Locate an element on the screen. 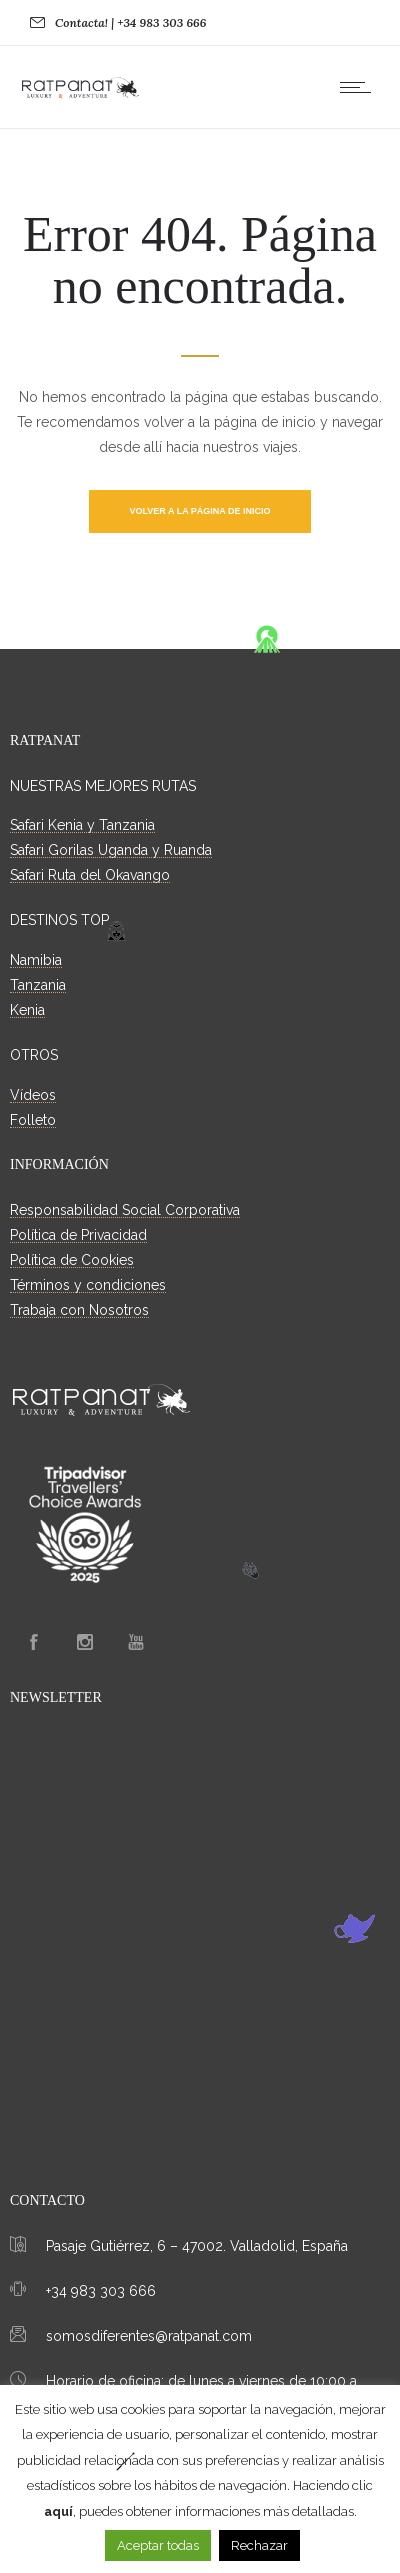 The width and height of the screenshot is (400, 2573). activate enhanced vision or sight ability is located at coordinates (267, 639).